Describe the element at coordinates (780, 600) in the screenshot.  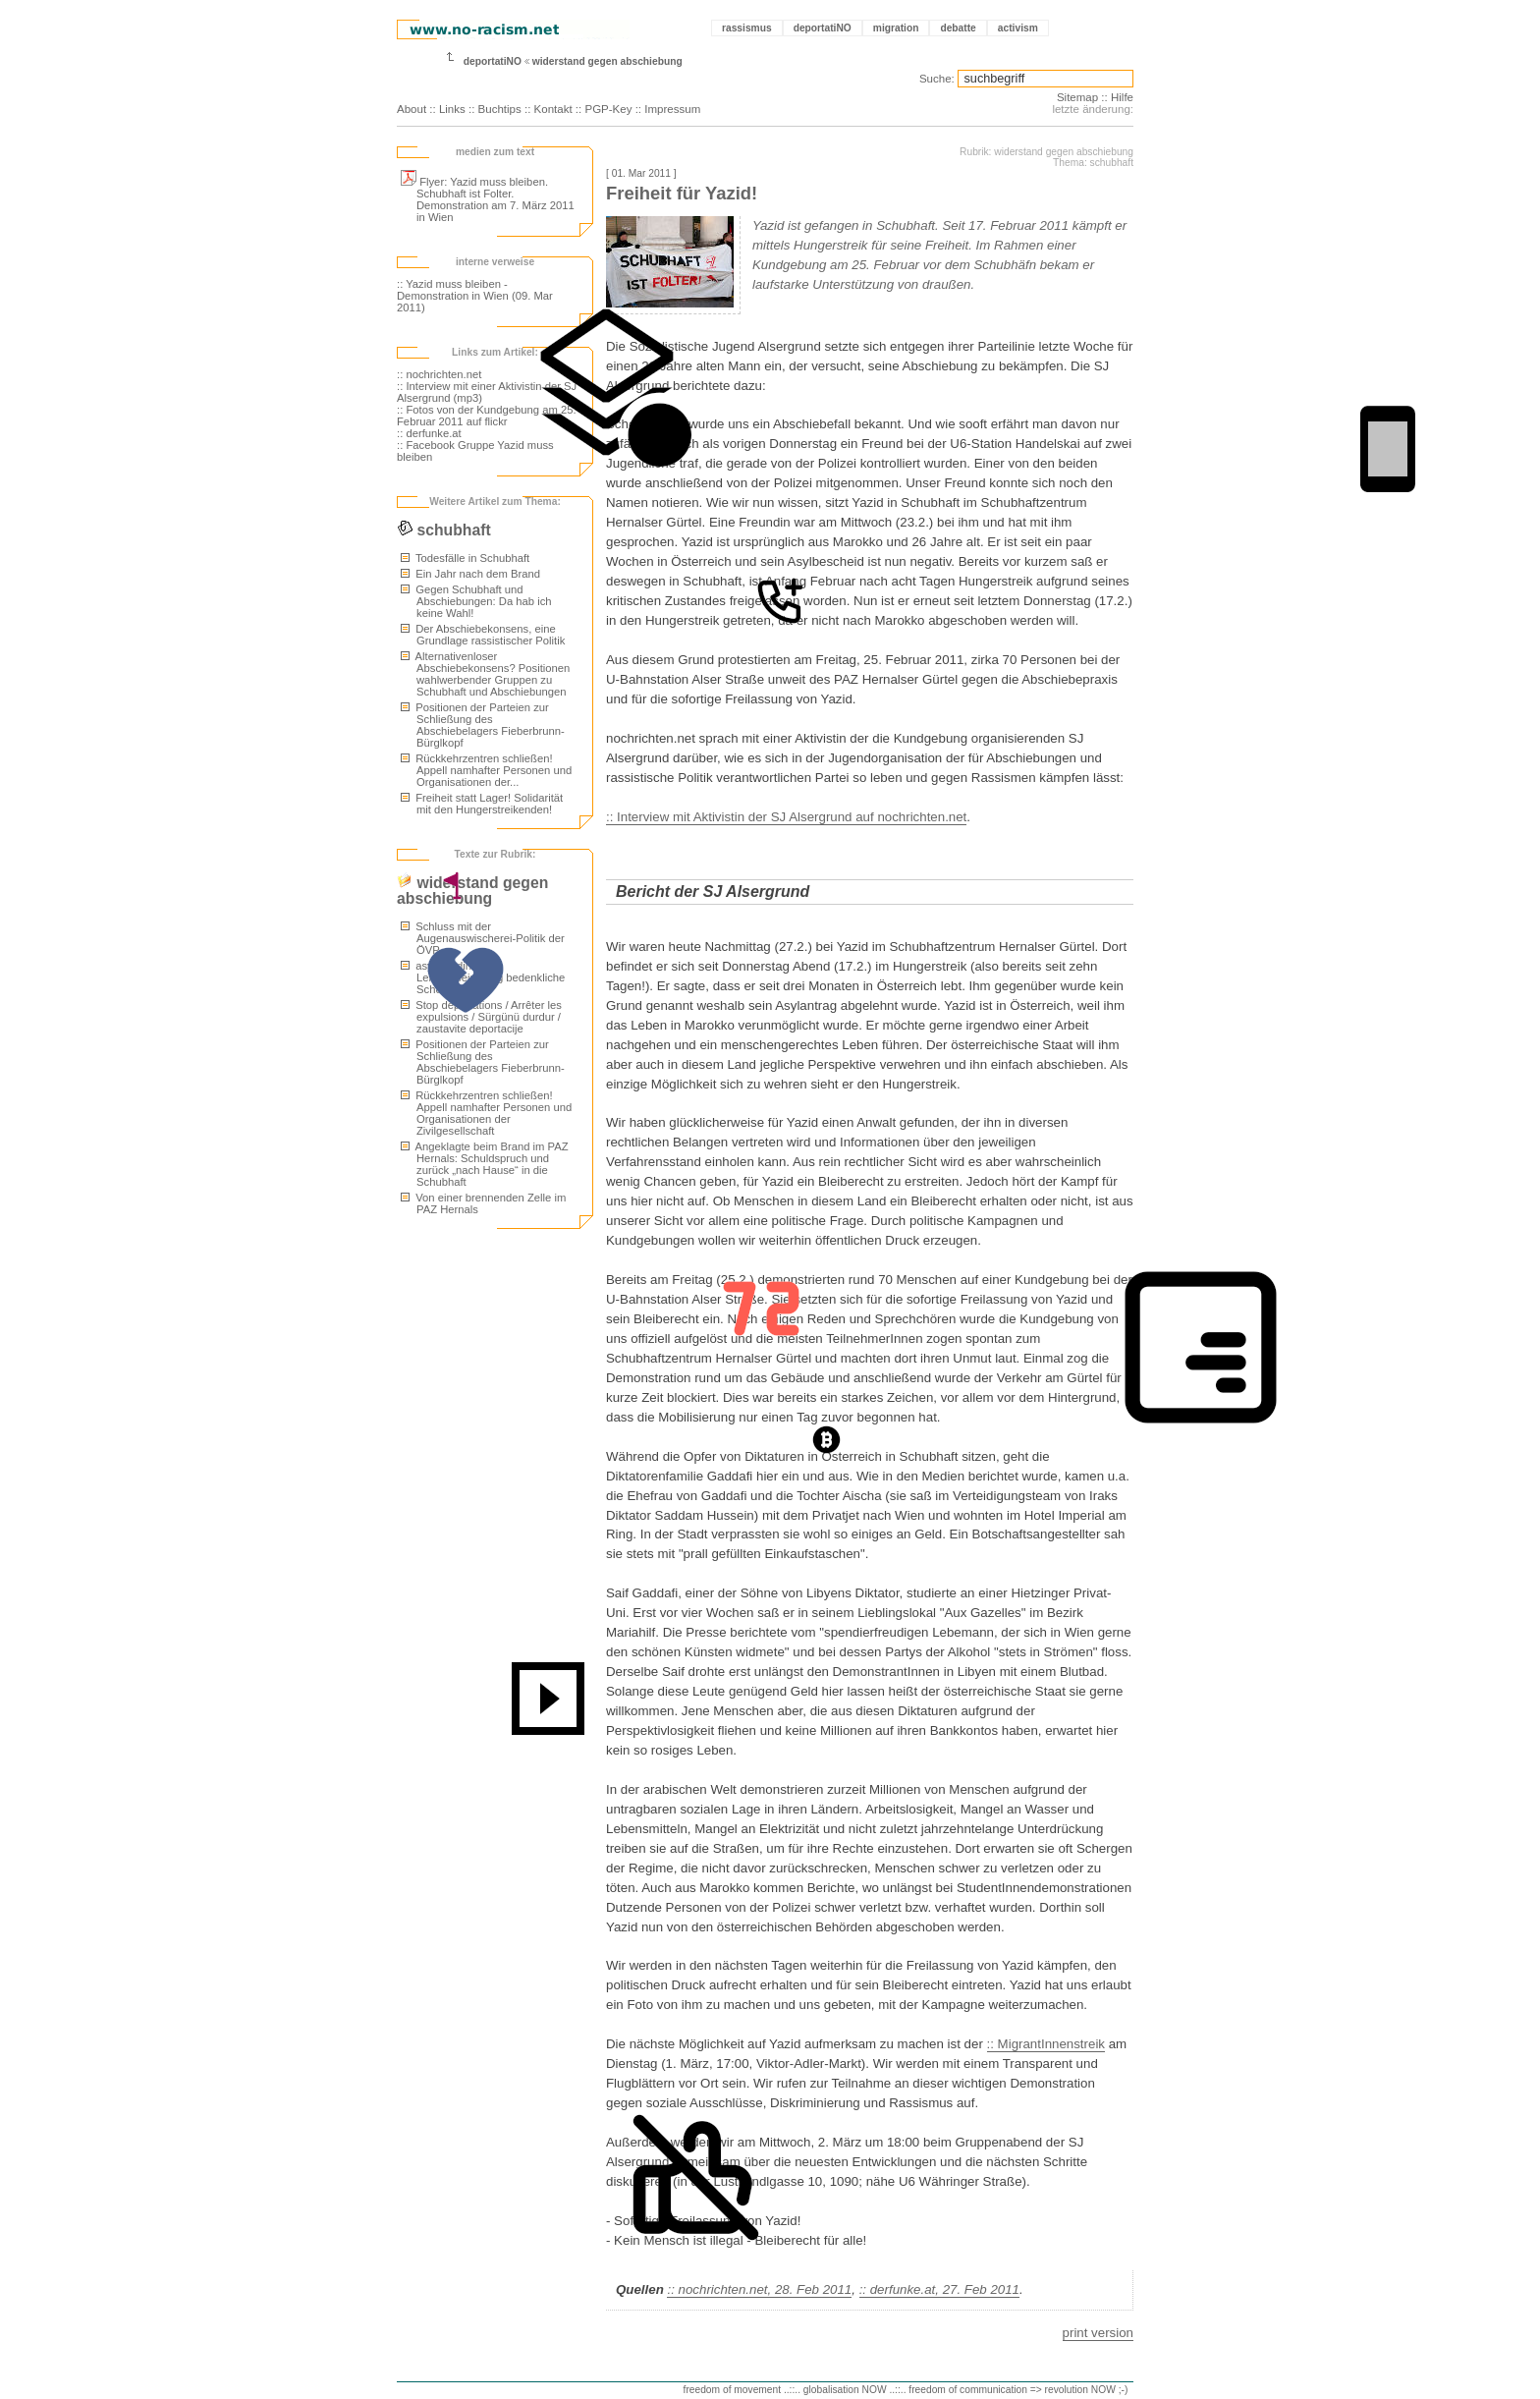
I see `add a new contact` at that location.